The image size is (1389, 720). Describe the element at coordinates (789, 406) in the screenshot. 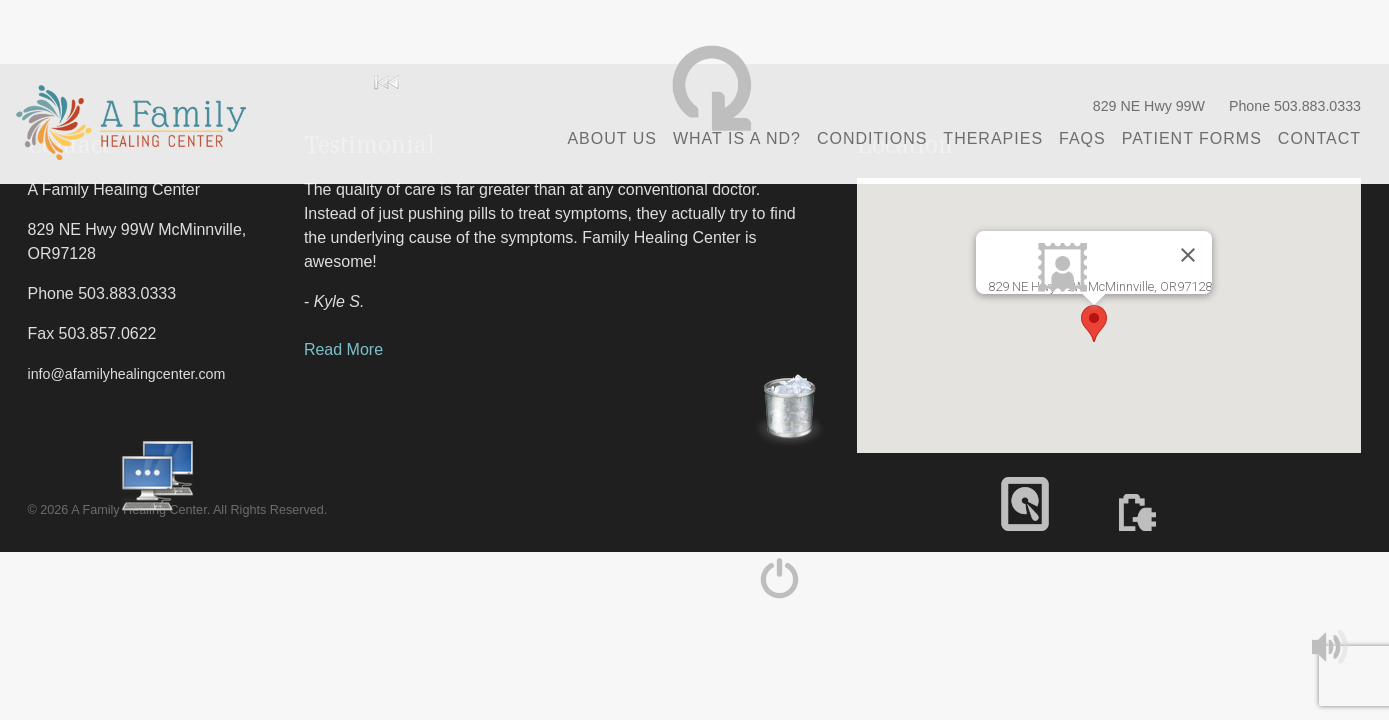

I see `view items in your trash folder` at that location.